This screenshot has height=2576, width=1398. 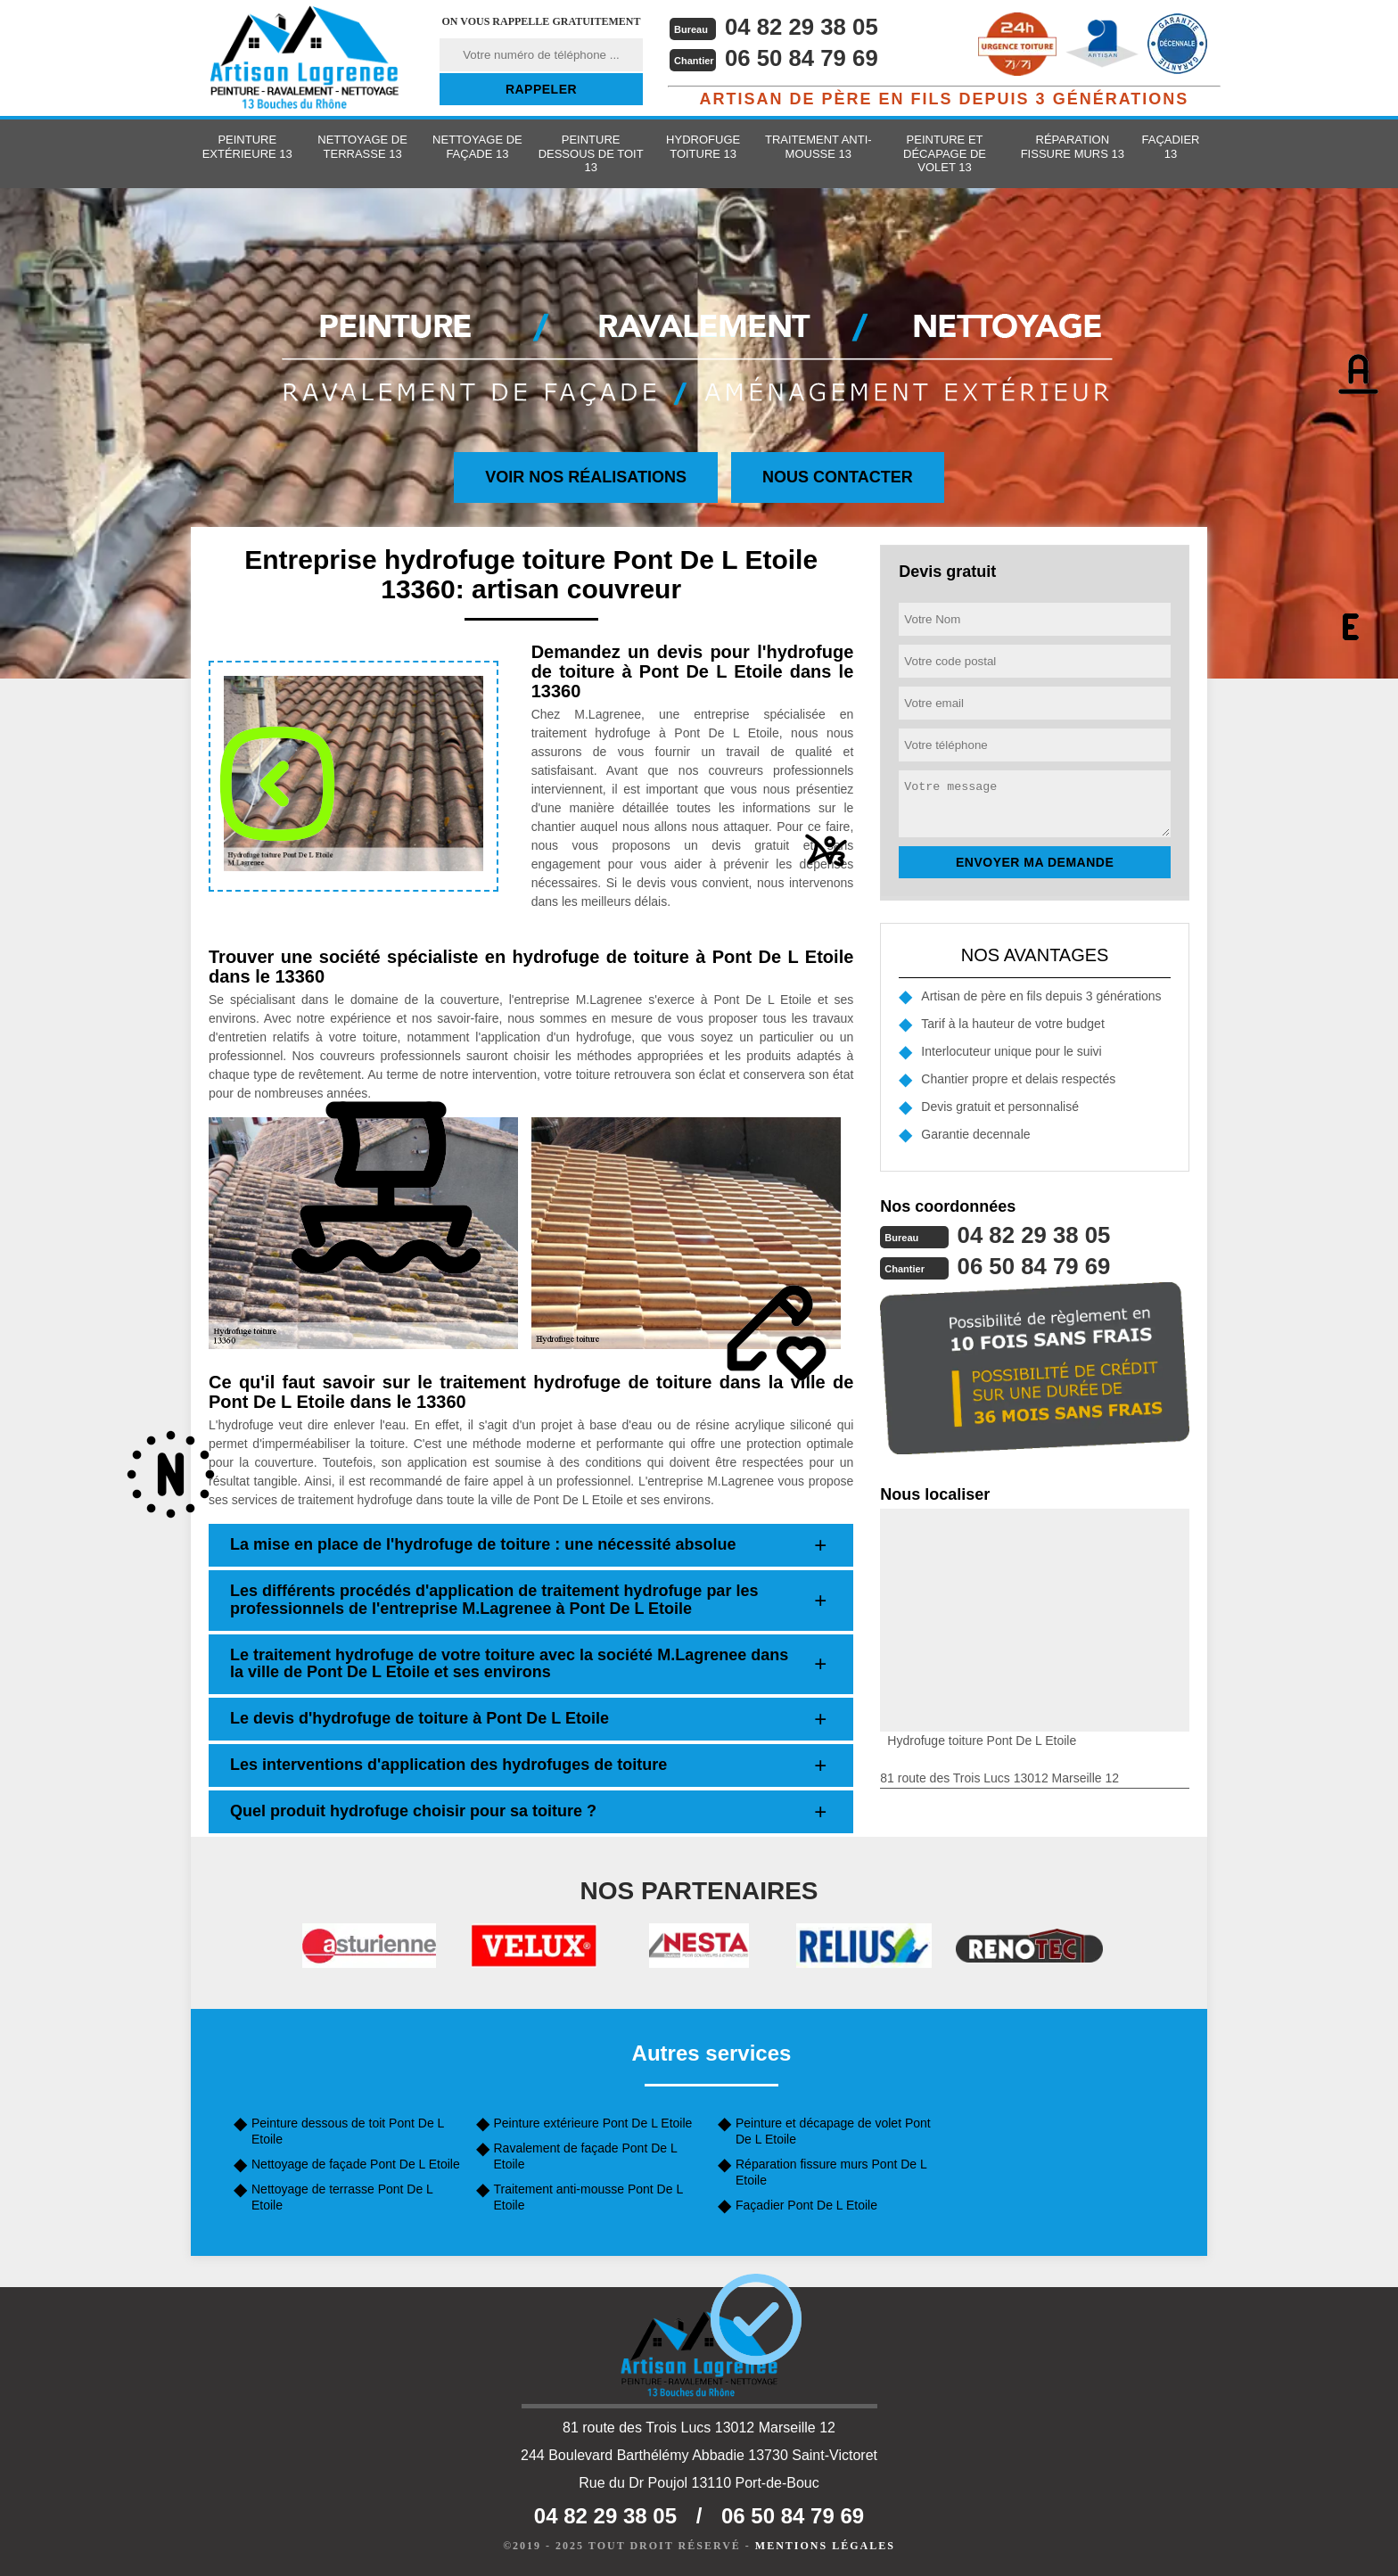 What do you see at coordinates (277, 784) in the screenshot?
I see `go back to the previous screen` at bounding box center [277, 784].